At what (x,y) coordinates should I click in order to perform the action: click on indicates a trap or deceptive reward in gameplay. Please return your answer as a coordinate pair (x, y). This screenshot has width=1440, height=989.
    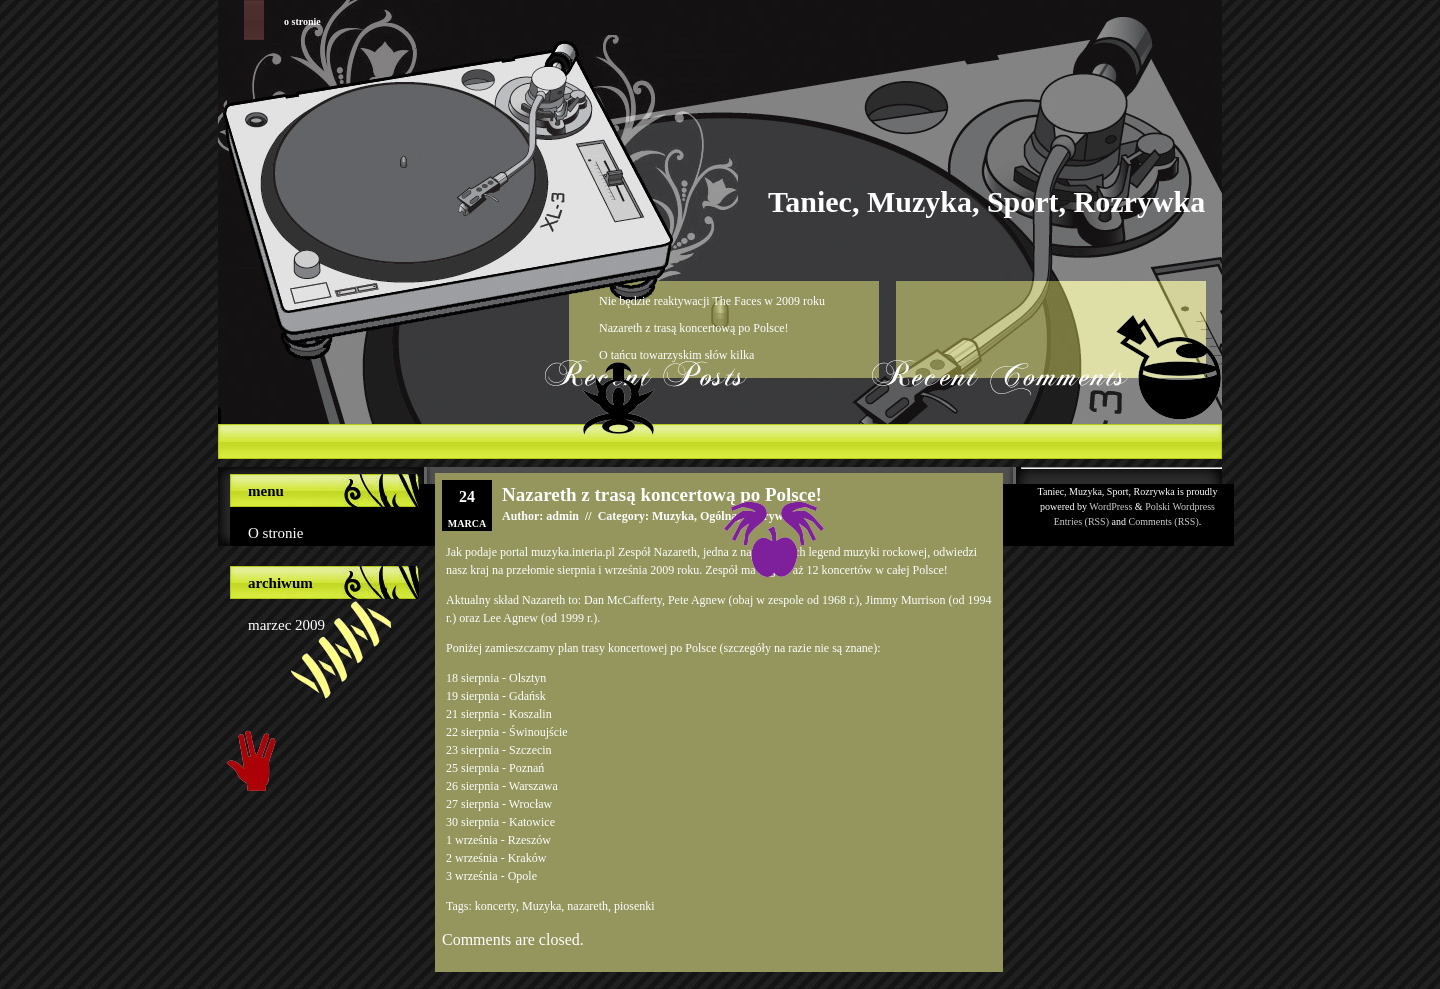
    Looking at the image, I should click on (774, 535).